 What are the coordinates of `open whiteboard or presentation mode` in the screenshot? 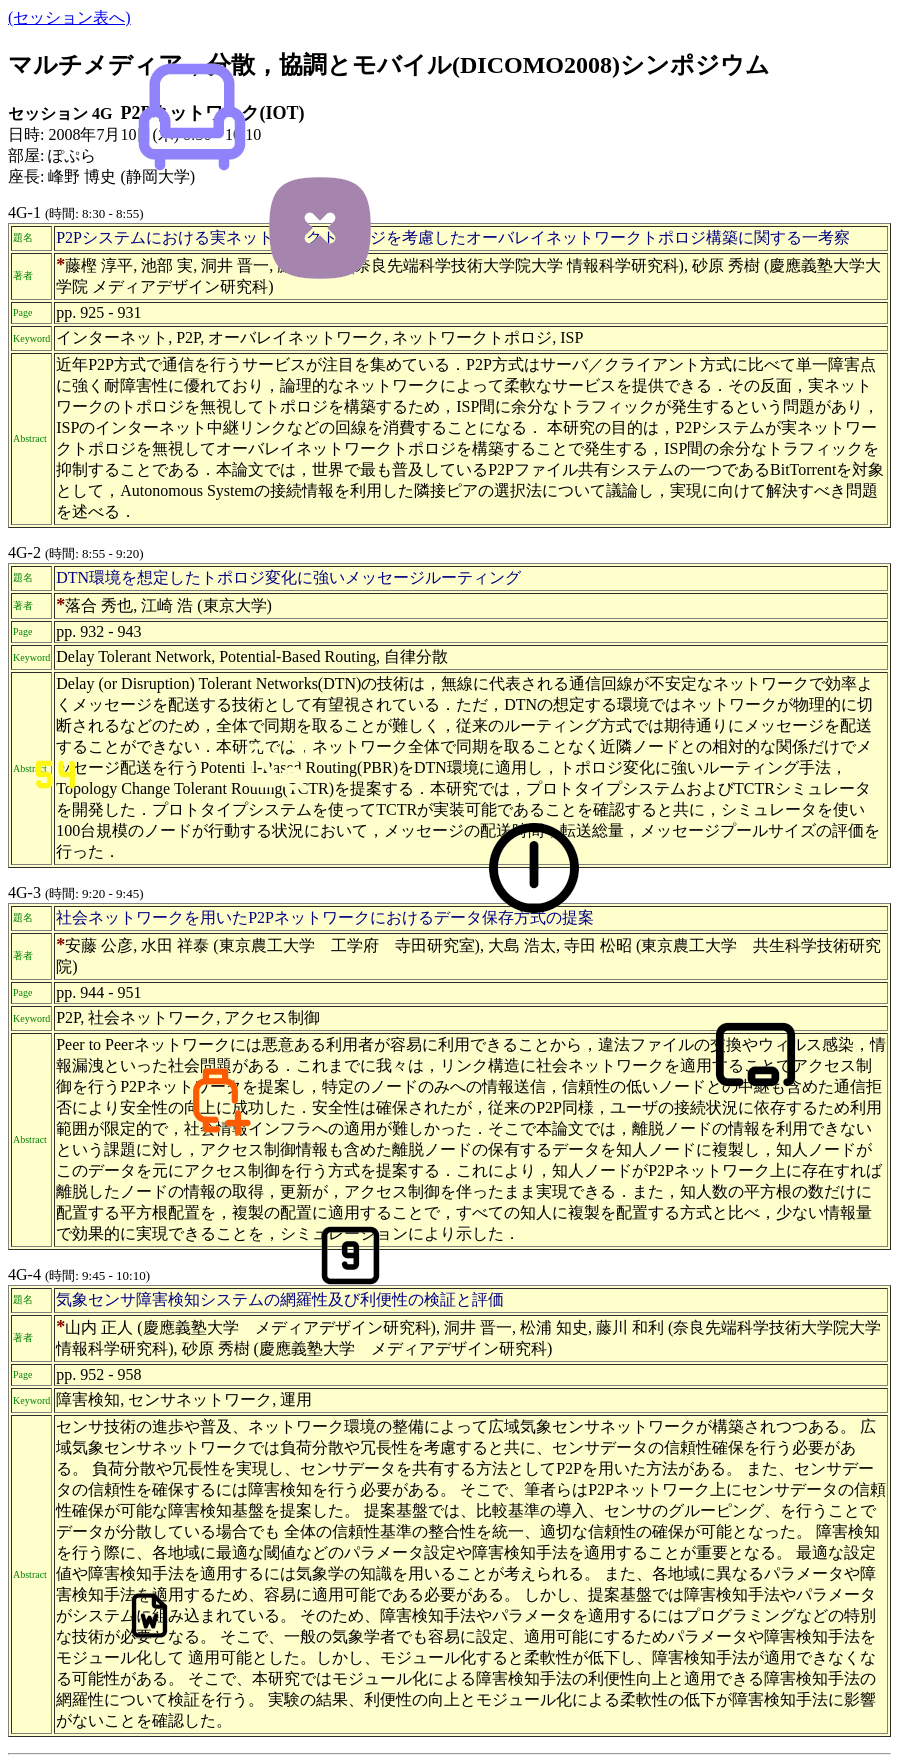 It's located at (755, 1054).